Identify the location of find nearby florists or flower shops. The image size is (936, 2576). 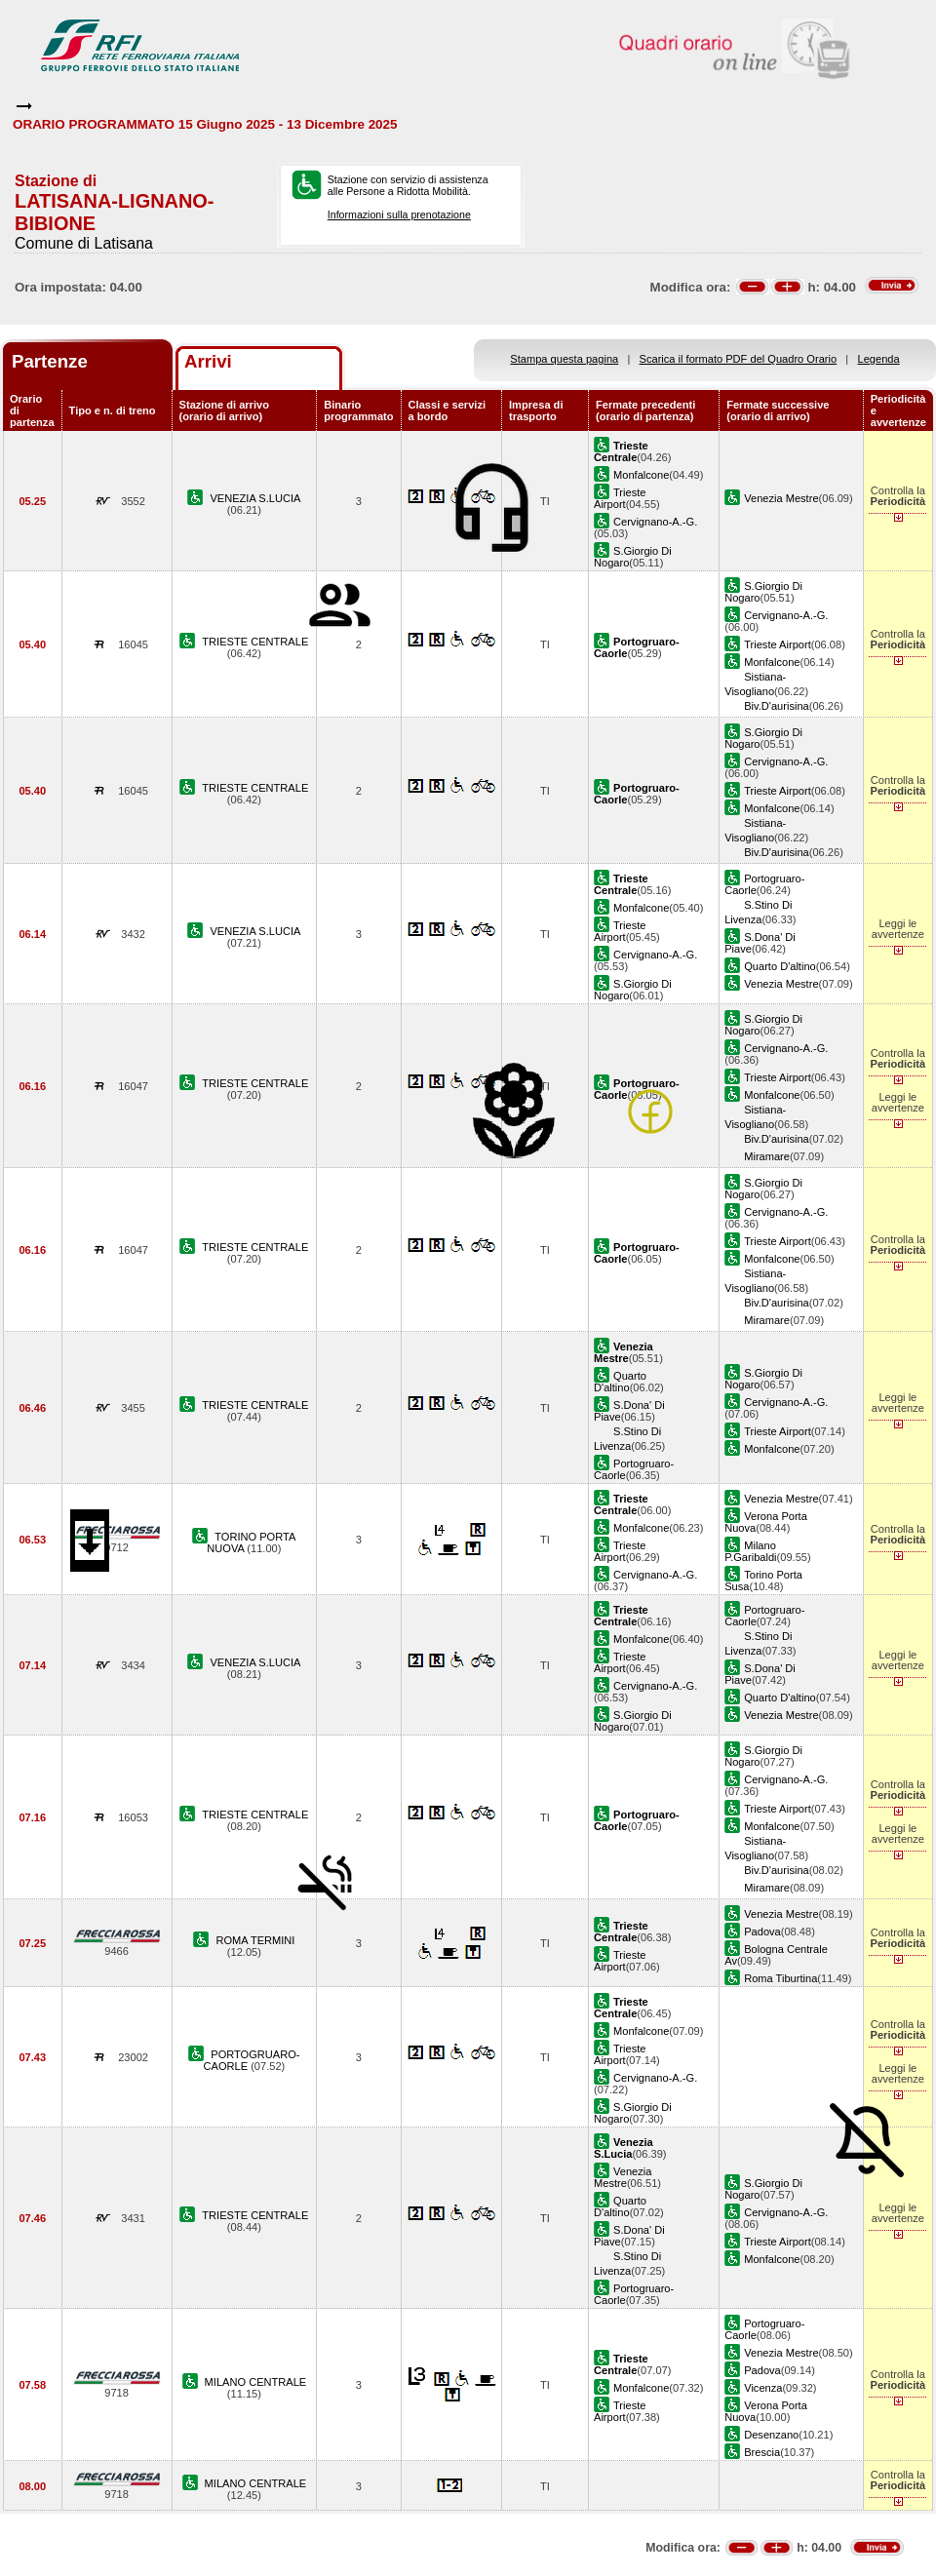
(514, 1112).